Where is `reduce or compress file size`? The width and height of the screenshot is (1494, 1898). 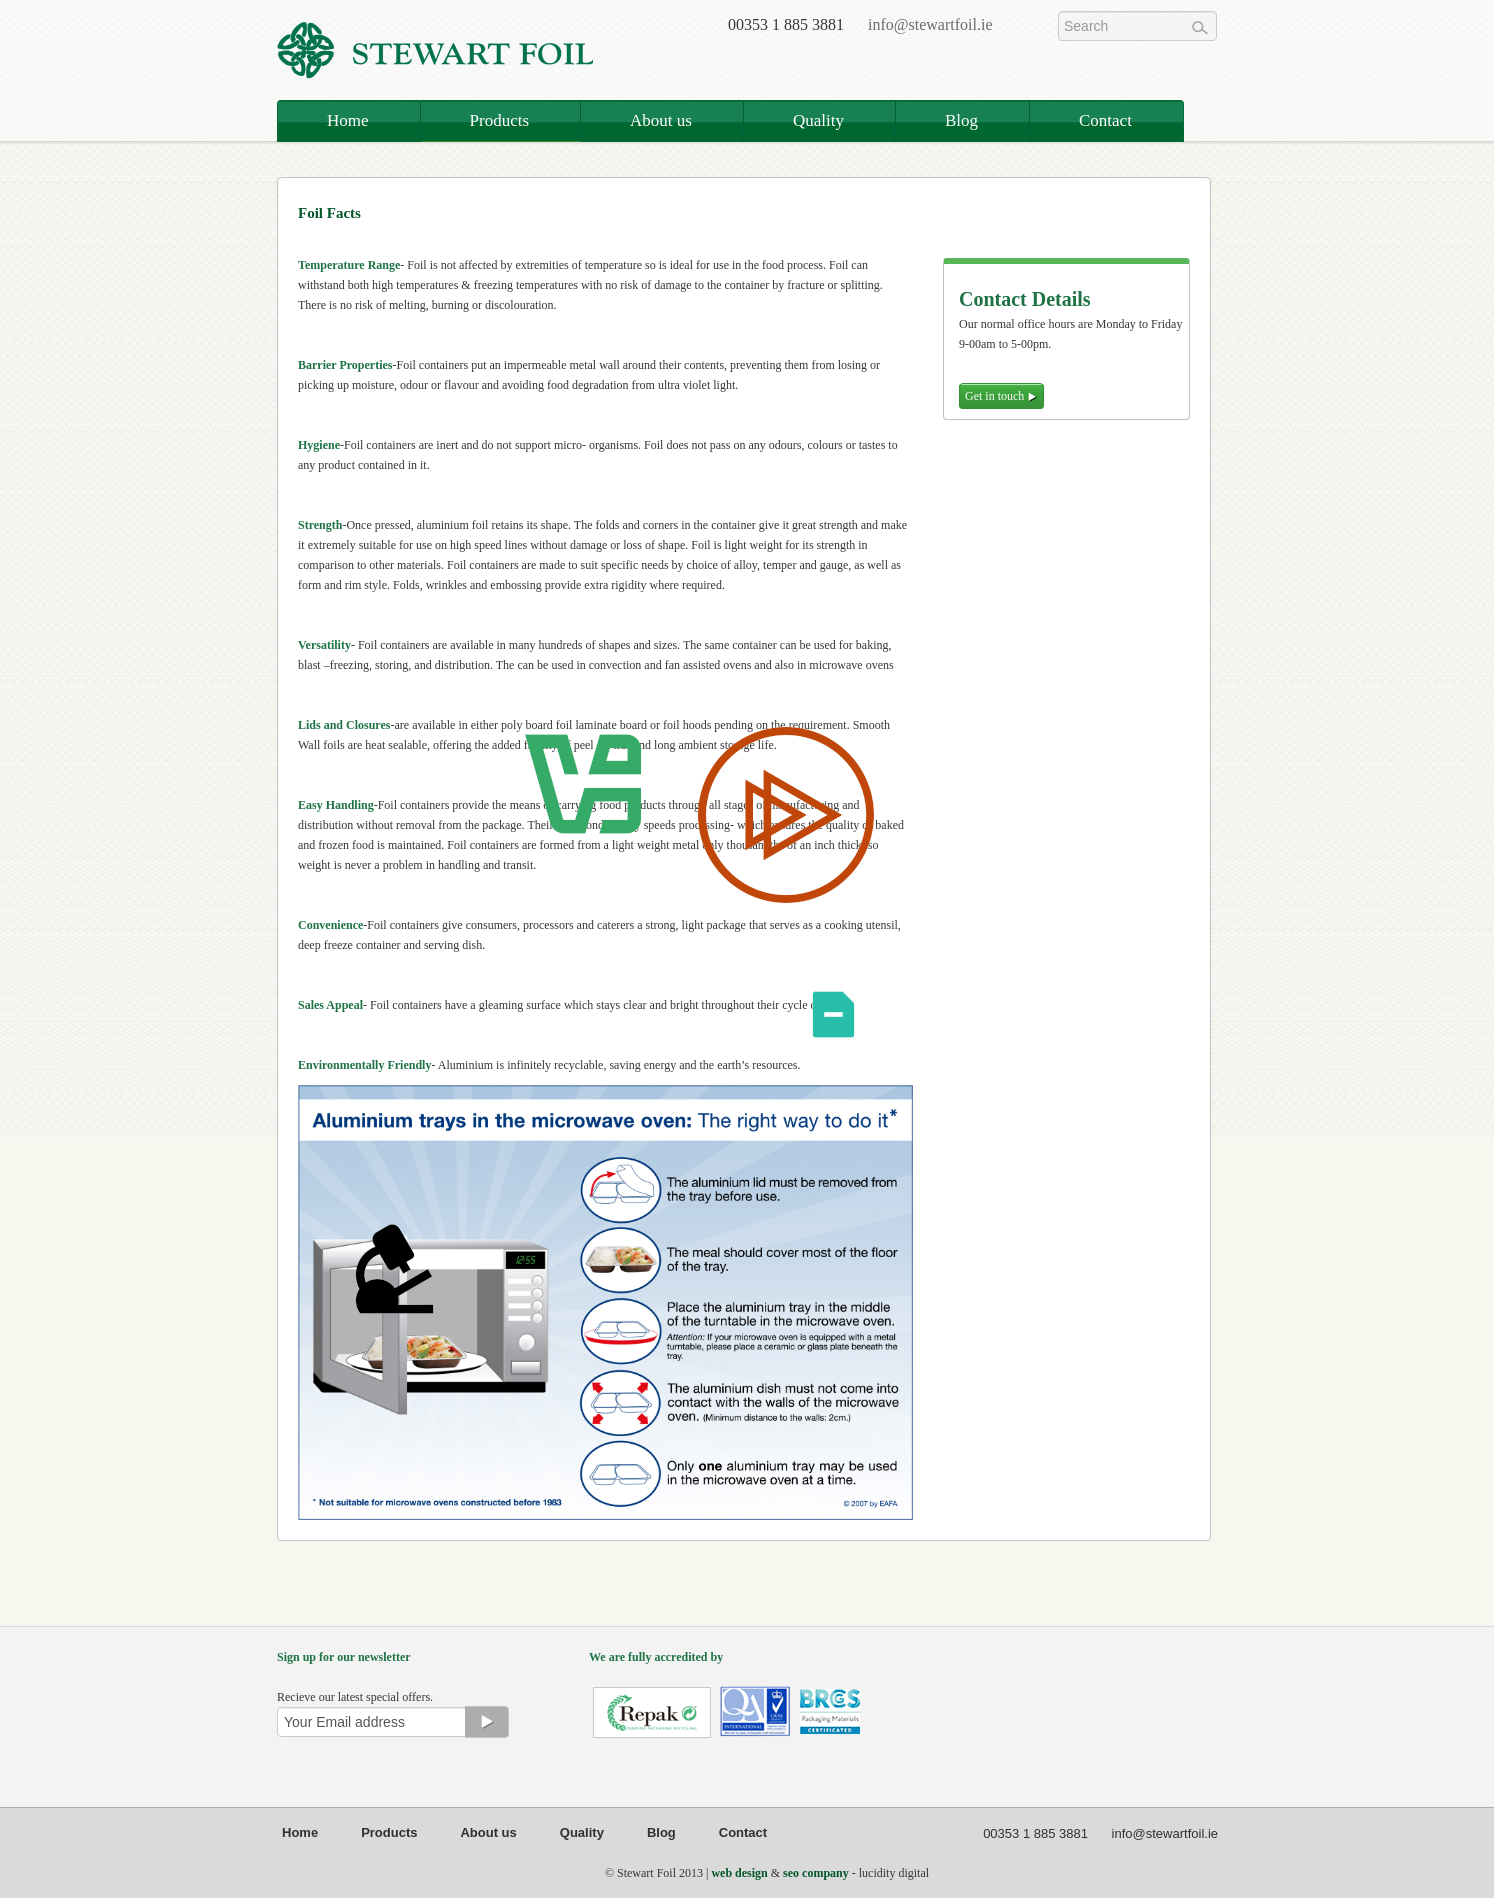
reduce or compress file size is located at coordinates (833, 1014).